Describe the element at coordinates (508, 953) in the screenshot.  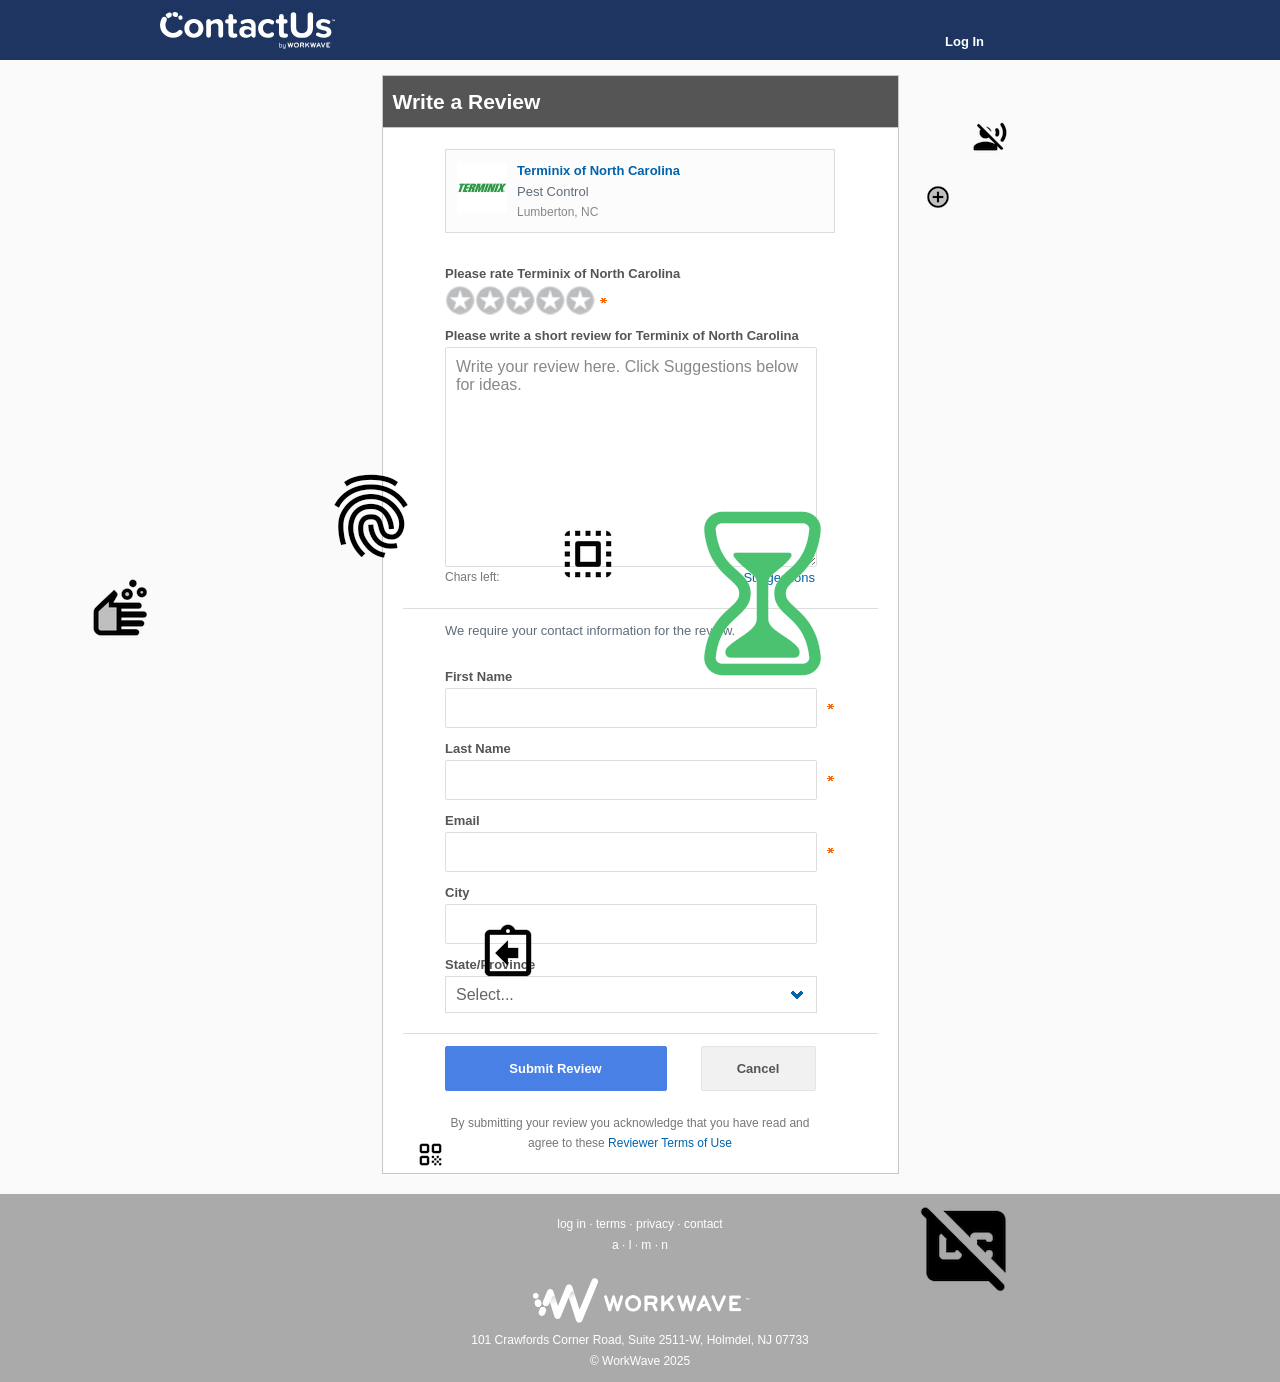
I see `return or send back an assignment` at that location.